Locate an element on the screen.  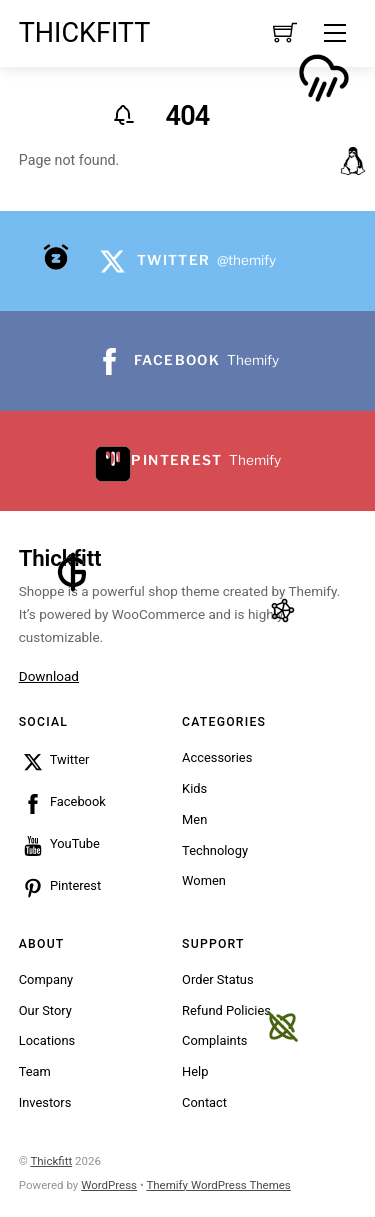
indicates Linux operating system compatibility is located at coordinates (353, 161).